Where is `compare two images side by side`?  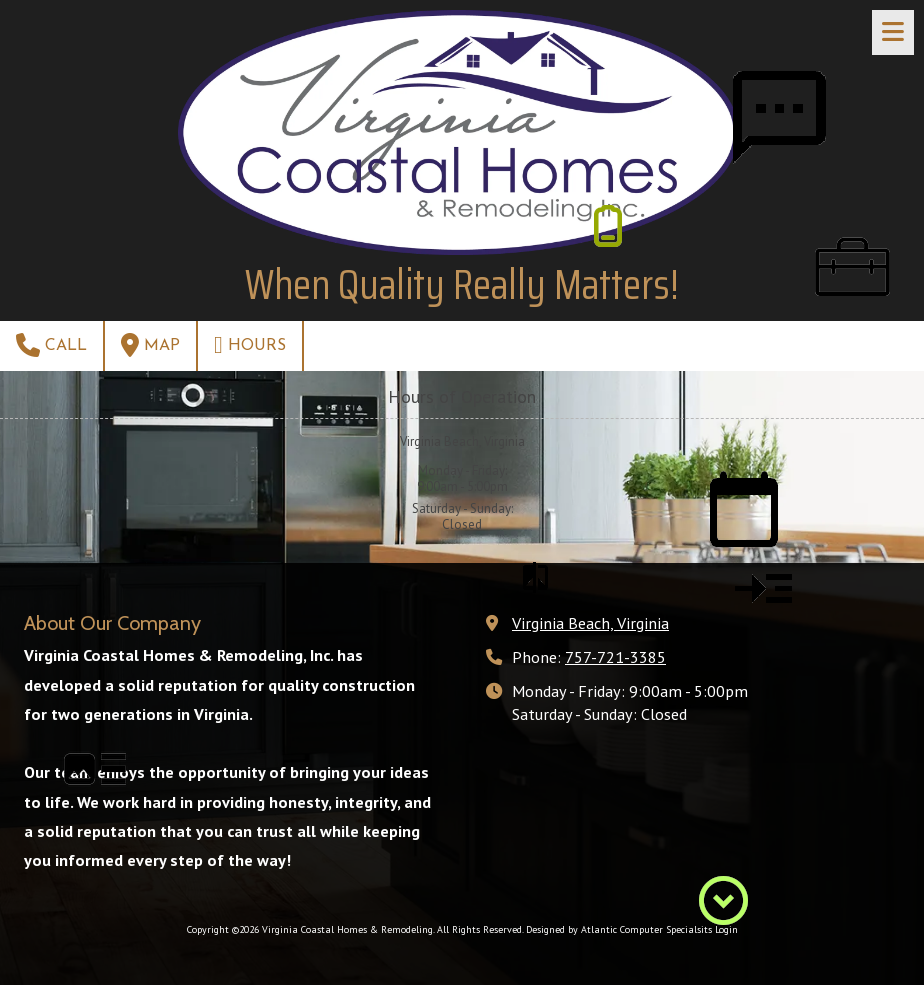
compare two images side by side is located at coordinates (535, 577).